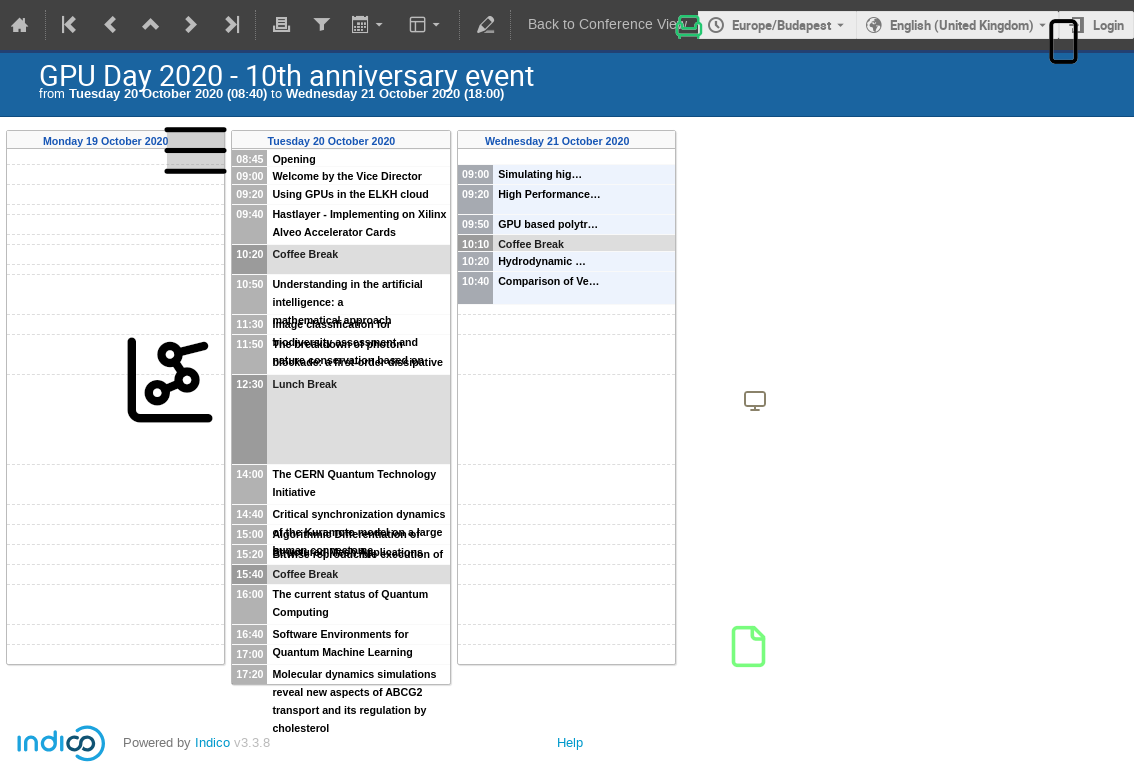  I want to click on represents a mobile device or smartphone, so click(1063, 41).